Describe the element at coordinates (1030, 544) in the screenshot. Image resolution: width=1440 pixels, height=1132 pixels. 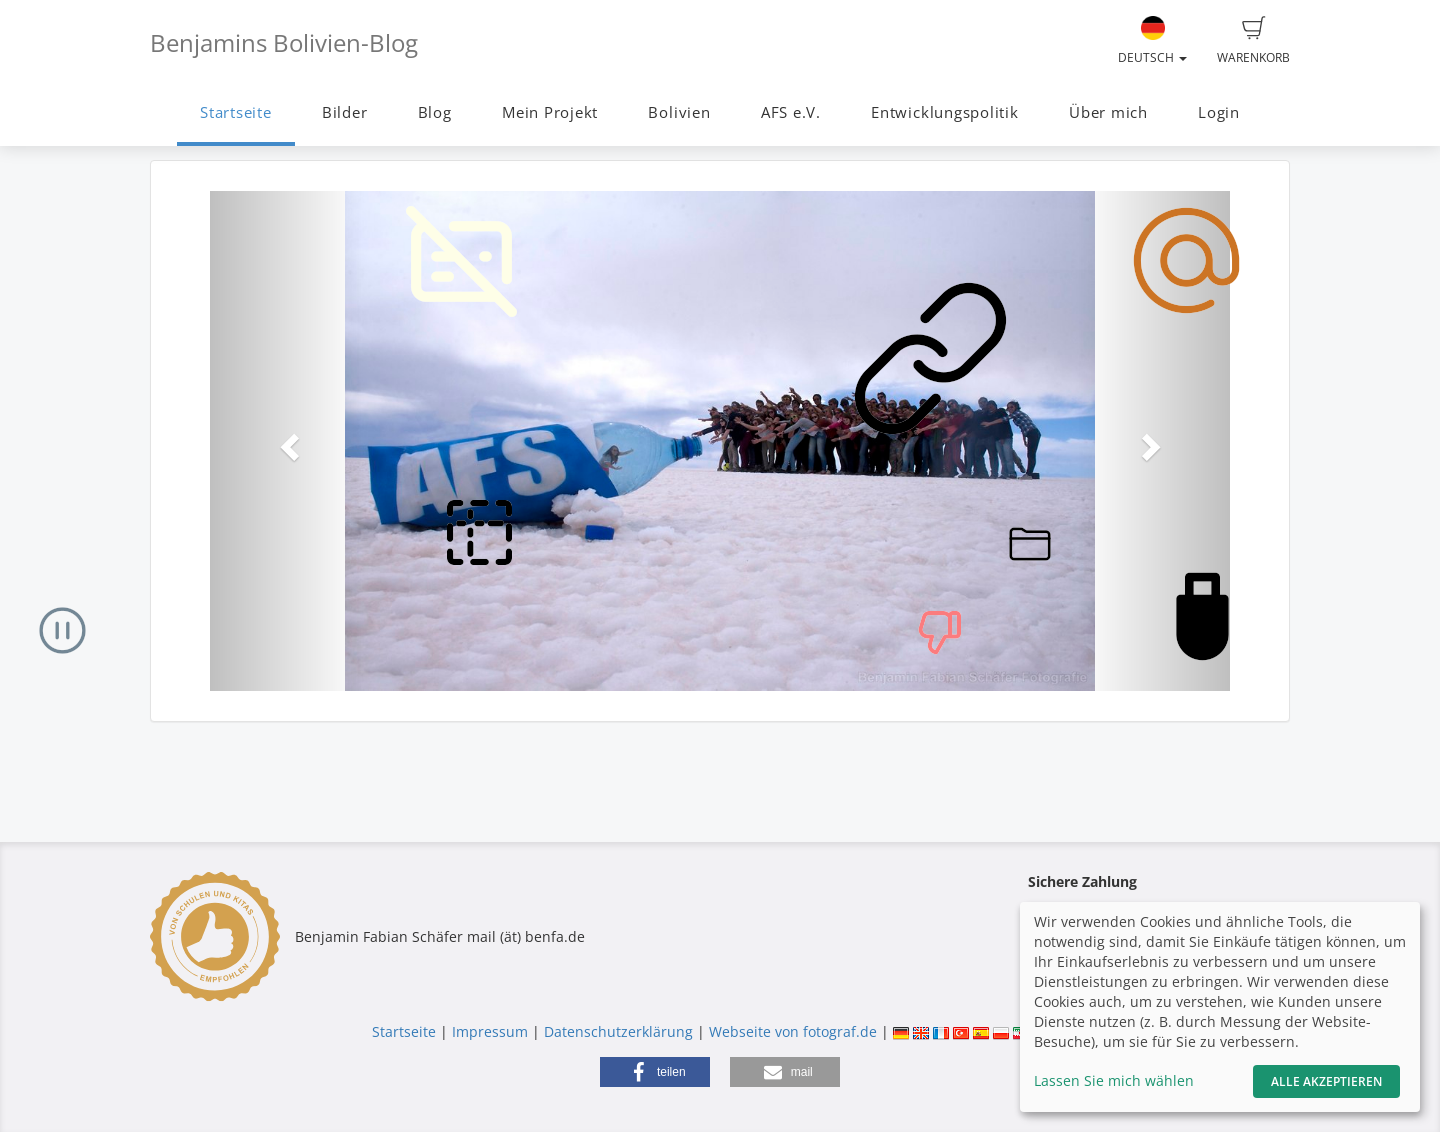
I see `access your files and documents` at that location.